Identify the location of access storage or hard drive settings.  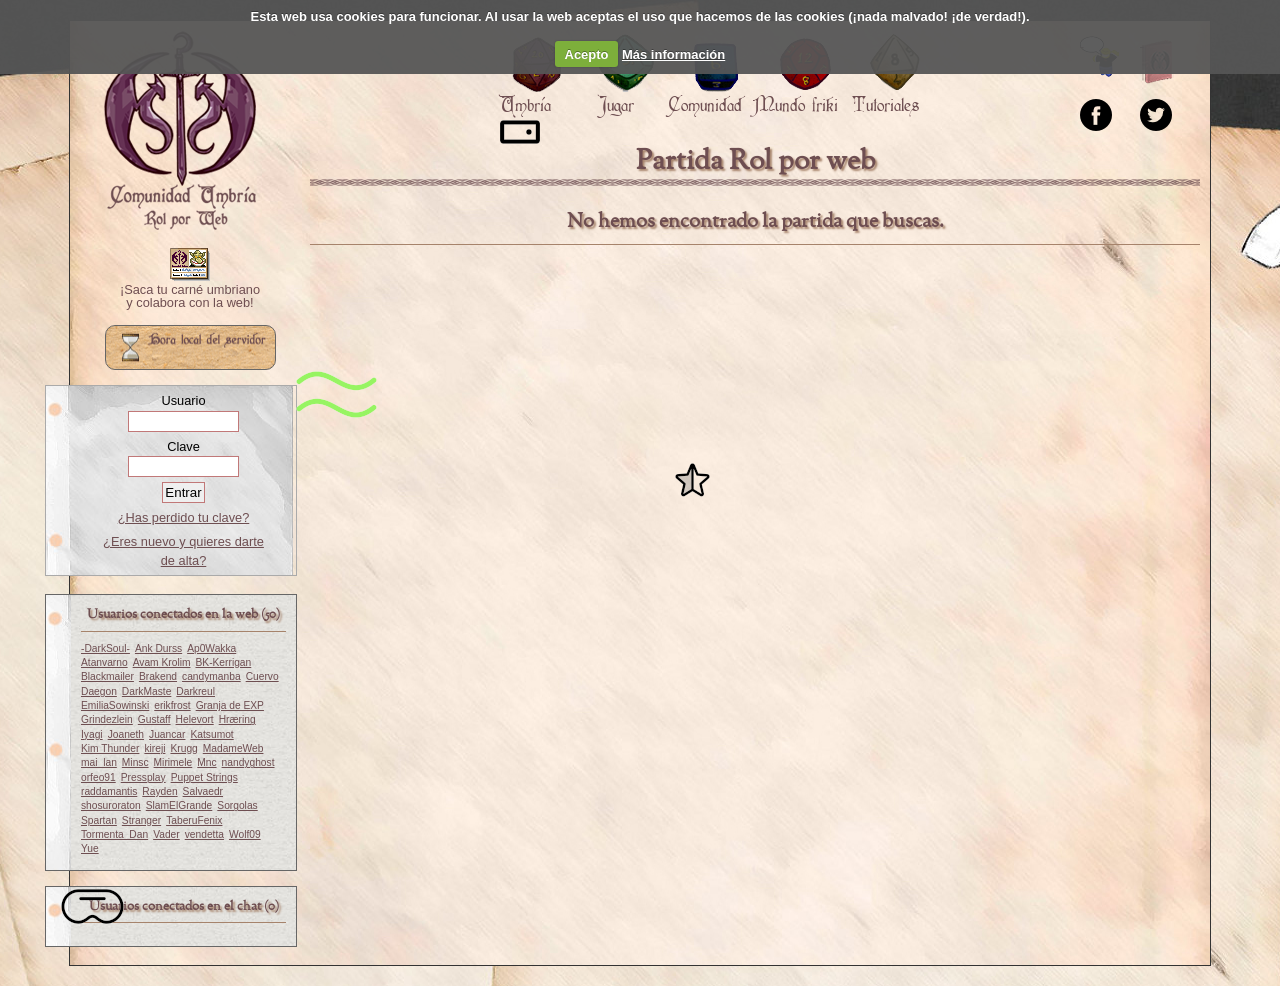
(520, 132).